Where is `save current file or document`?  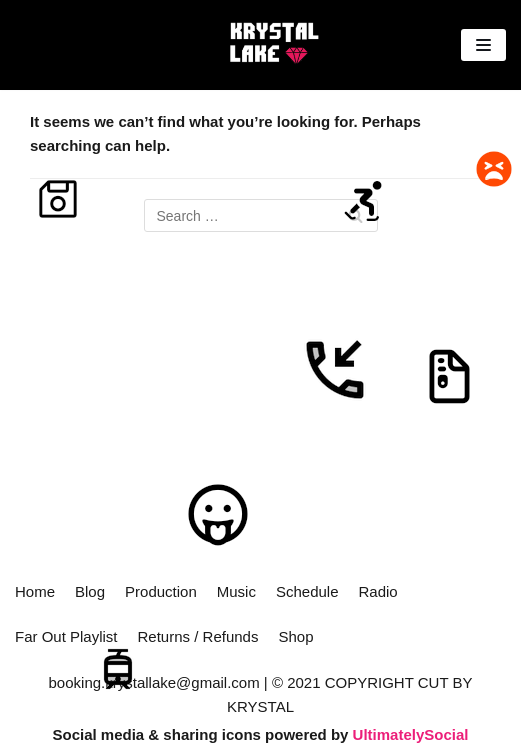
save current file or document is located at coordinates (58, 199).